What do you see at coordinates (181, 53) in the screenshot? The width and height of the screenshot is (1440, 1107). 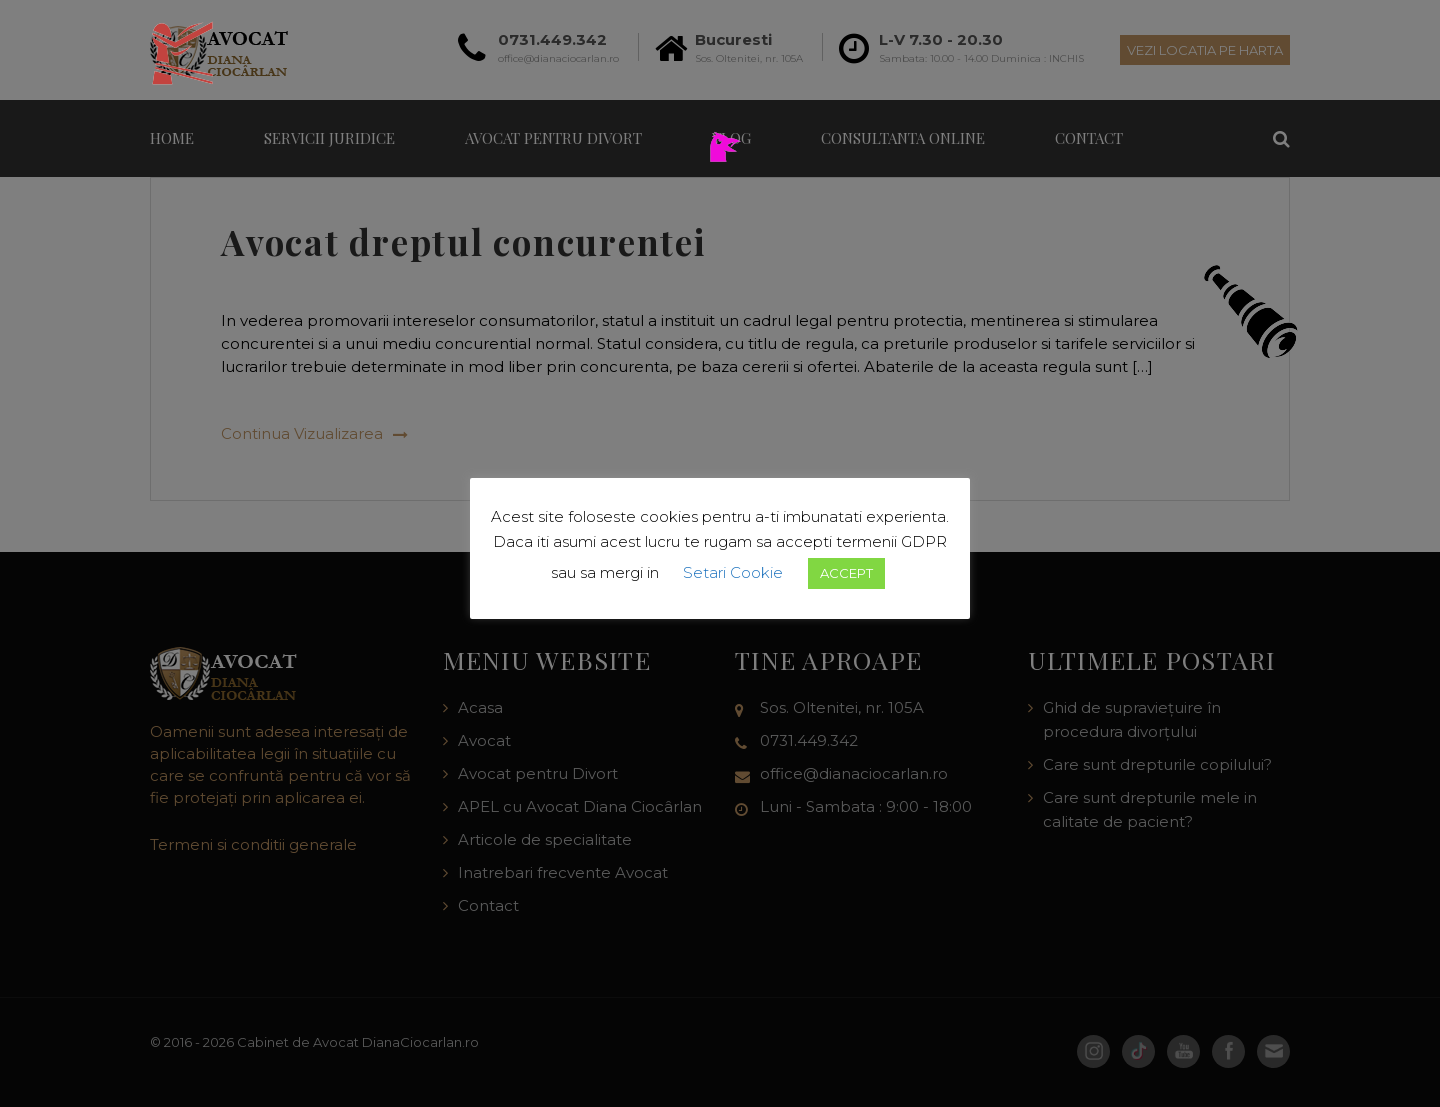 I see `lock picking skill or ability in a game` at bounding box center [181, 53].